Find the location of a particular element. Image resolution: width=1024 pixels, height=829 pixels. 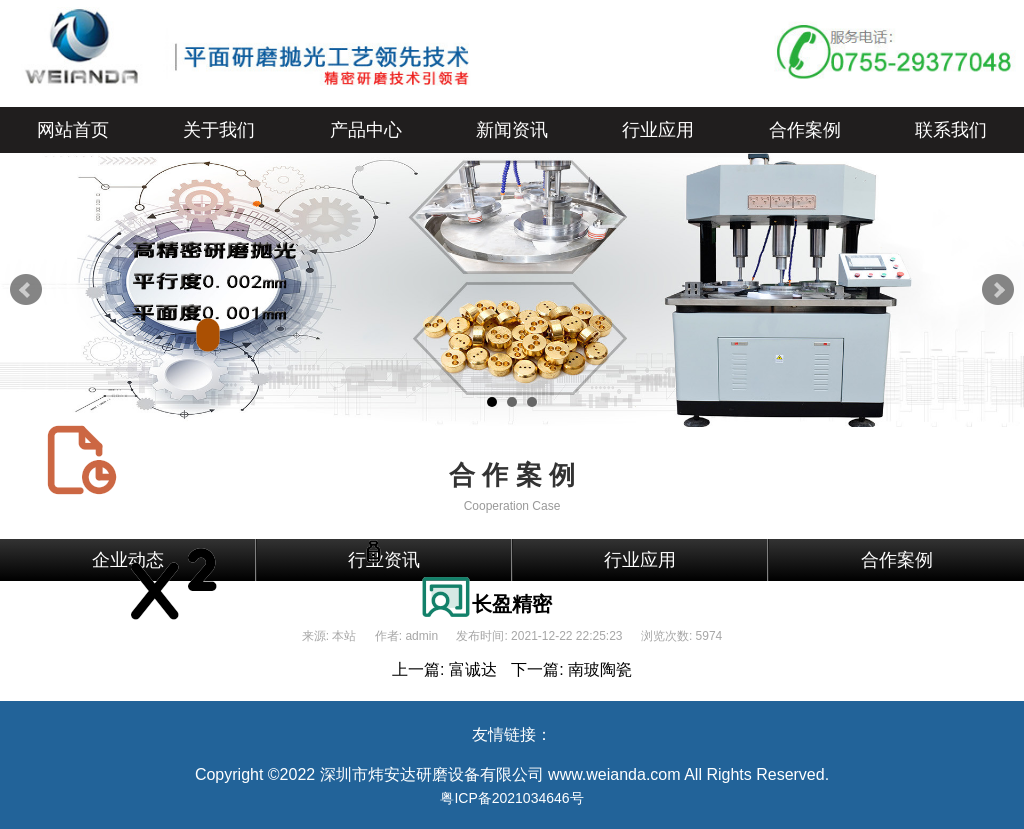

access teaching or presentation mode is located at coordinates (446, 597).